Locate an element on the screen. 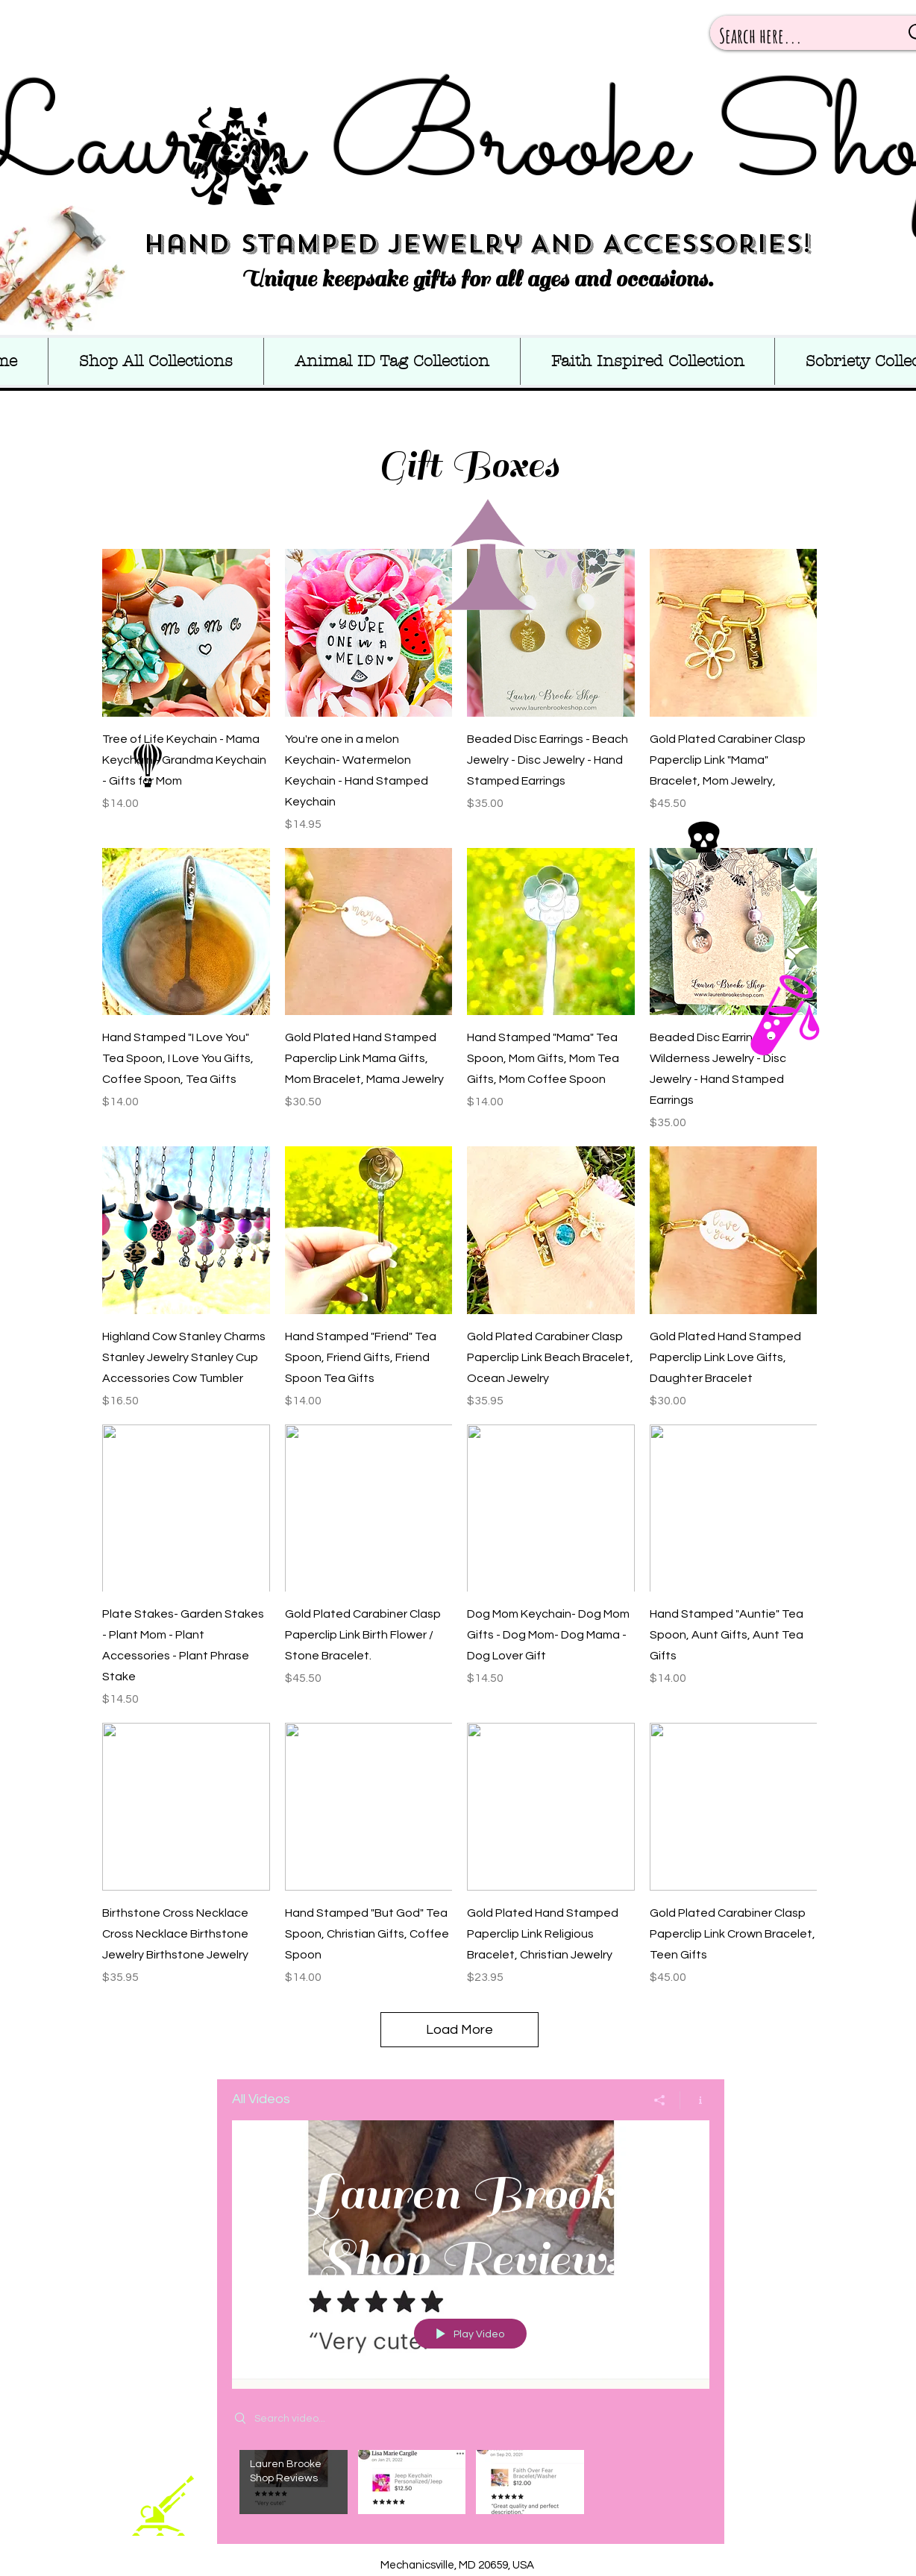 Image resolution: width=916 pixels, height=2576 pixels. anti-aircraft gun unit or defense structure in a strategy game is located at coordinates (163, 2505).